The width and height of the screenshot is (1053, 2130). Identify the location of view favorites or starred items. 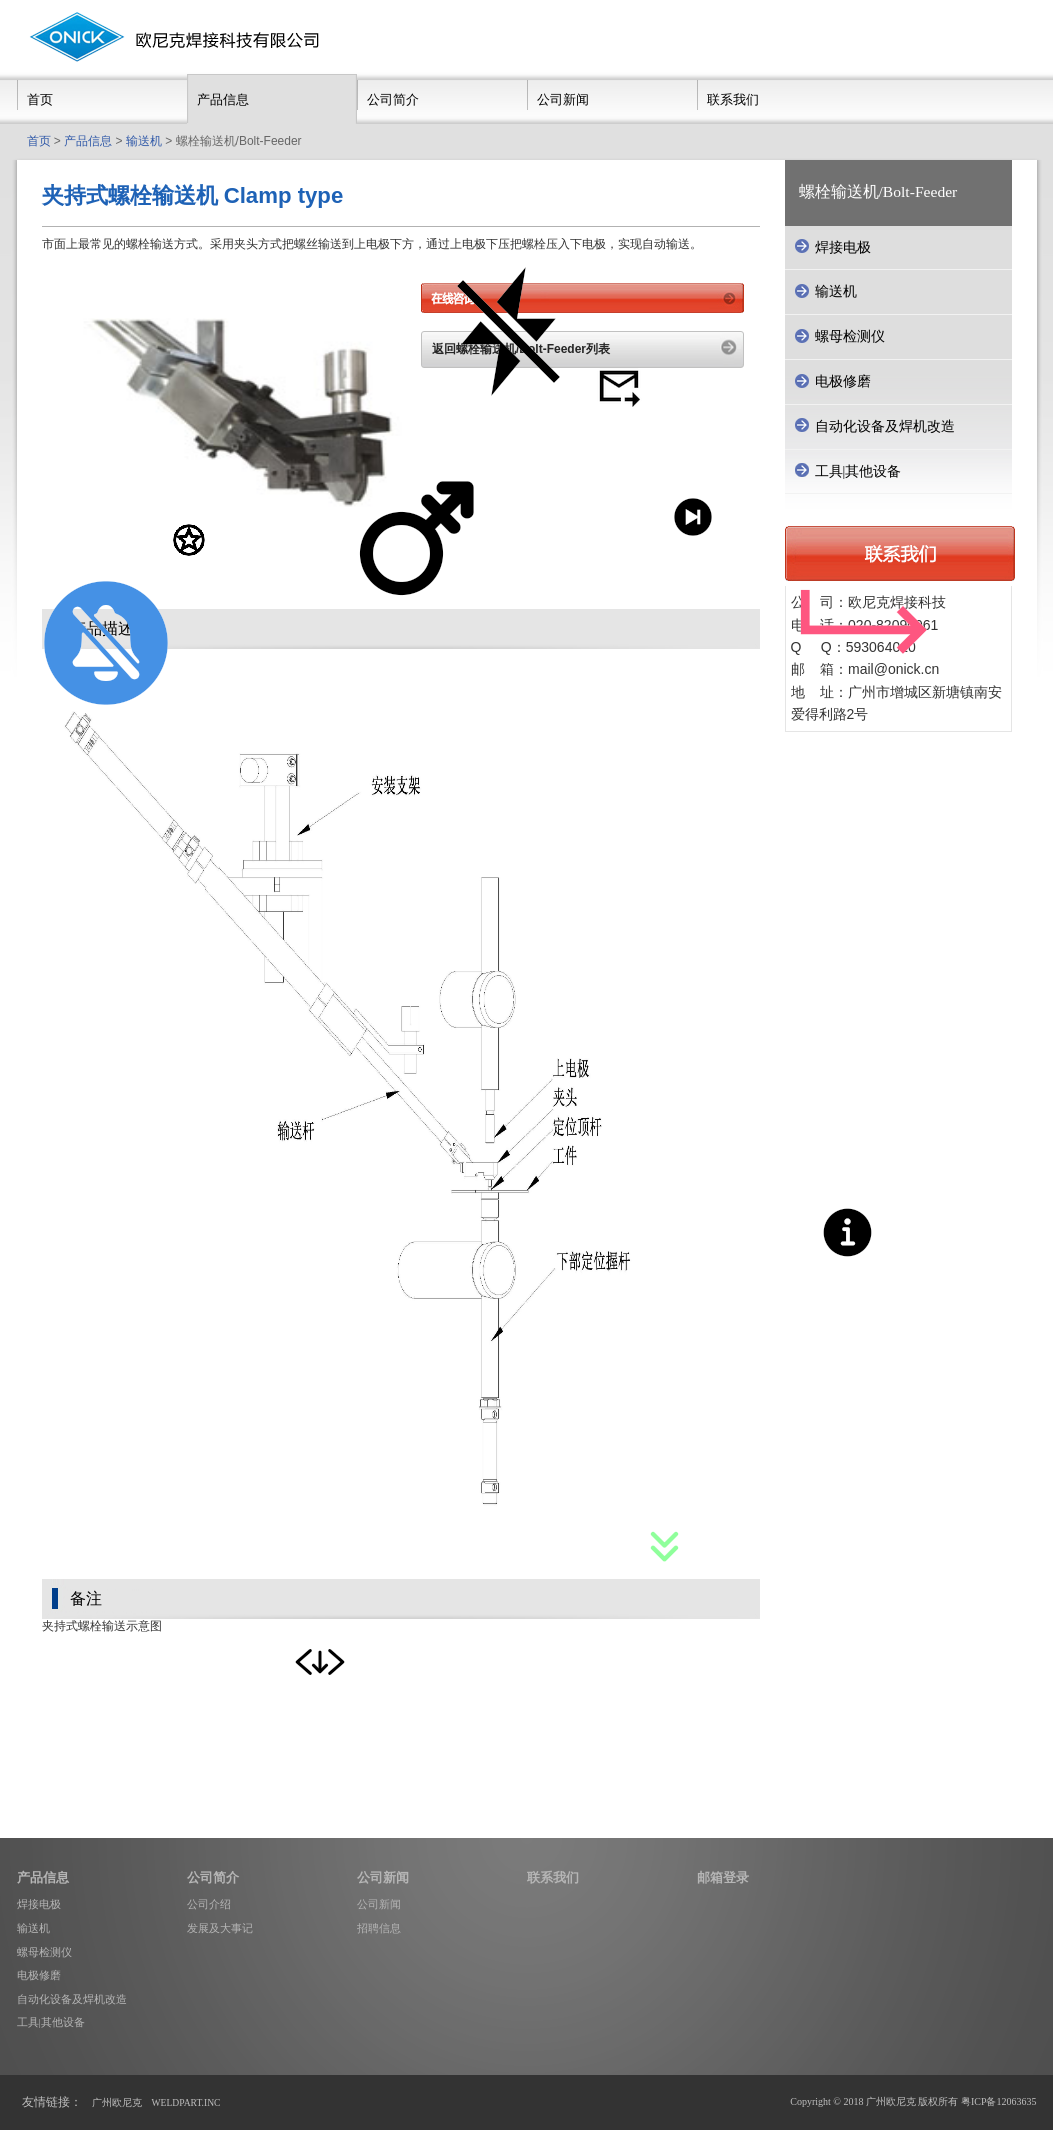
(189, 540).